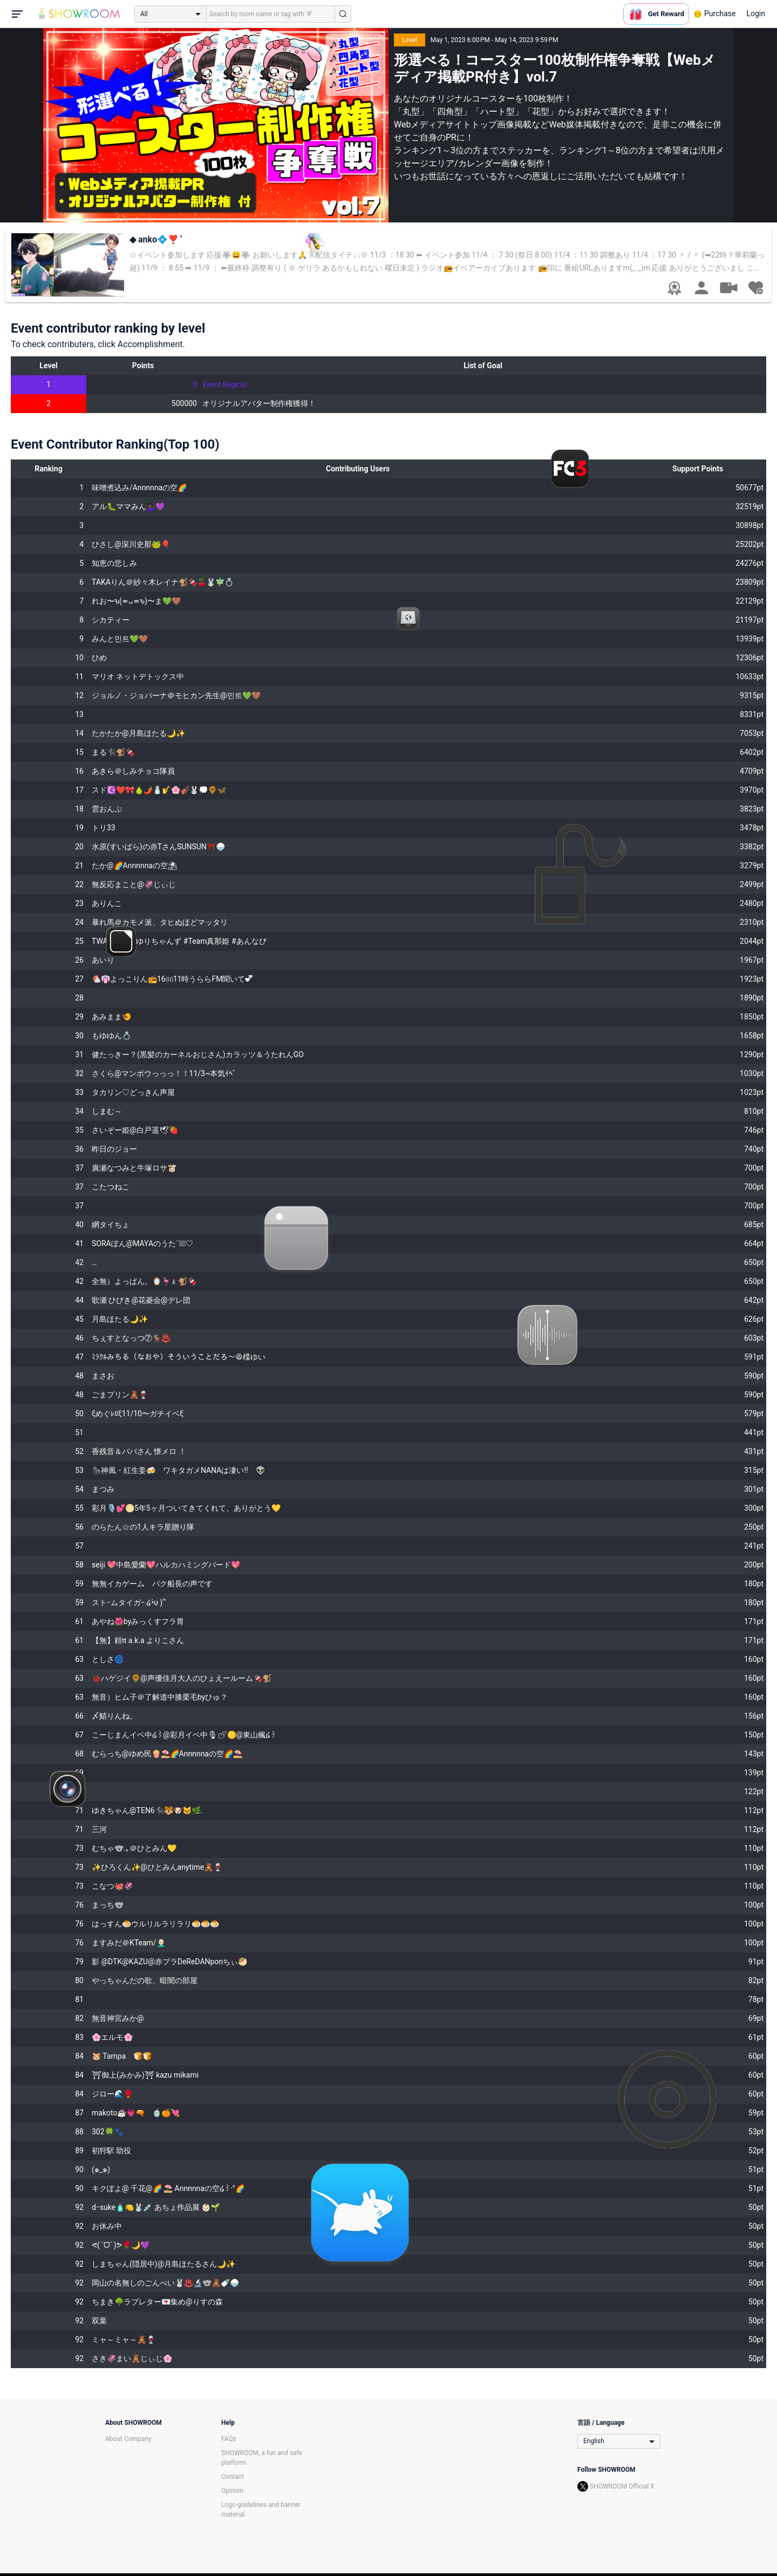 Image resolution: width=777 pixels, height=2576 pixels. What do you see at coordinates (313, 241) in the screenshot?
I see `open beeref reference image board app` at bounding box center [313, 241].